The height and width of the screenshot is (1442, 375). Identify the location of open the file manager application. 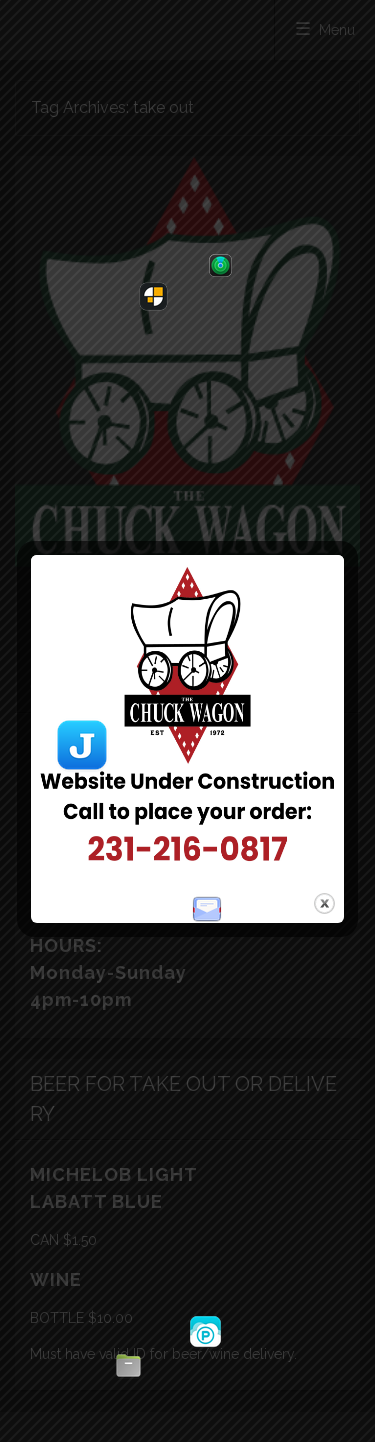
(128, 1365).